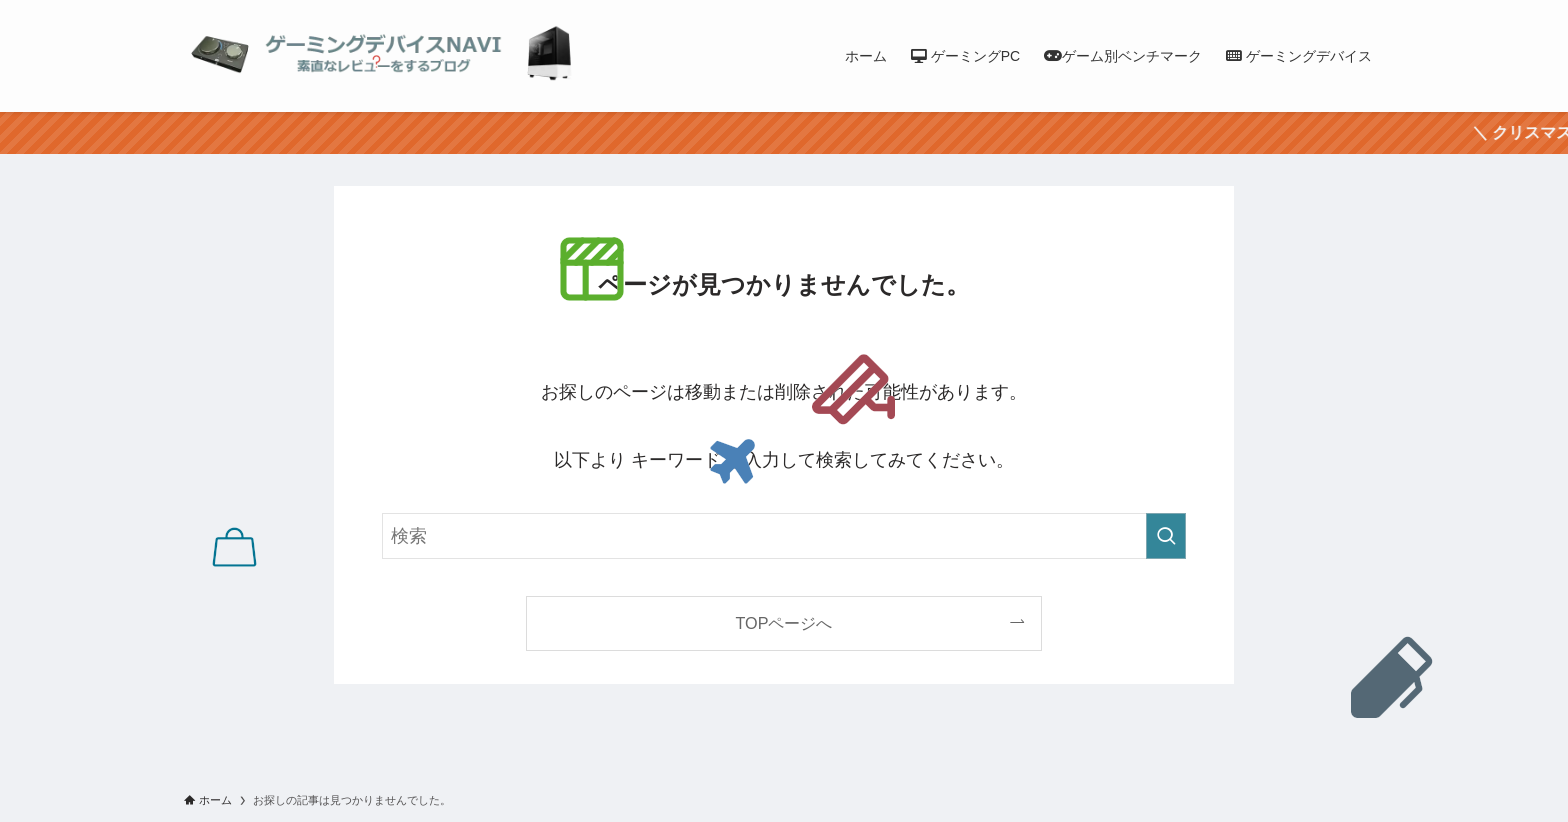  What do you see at coordinates (376, 61) in the screenshot?
I see `access help or support` at bounding box center [376, 61].